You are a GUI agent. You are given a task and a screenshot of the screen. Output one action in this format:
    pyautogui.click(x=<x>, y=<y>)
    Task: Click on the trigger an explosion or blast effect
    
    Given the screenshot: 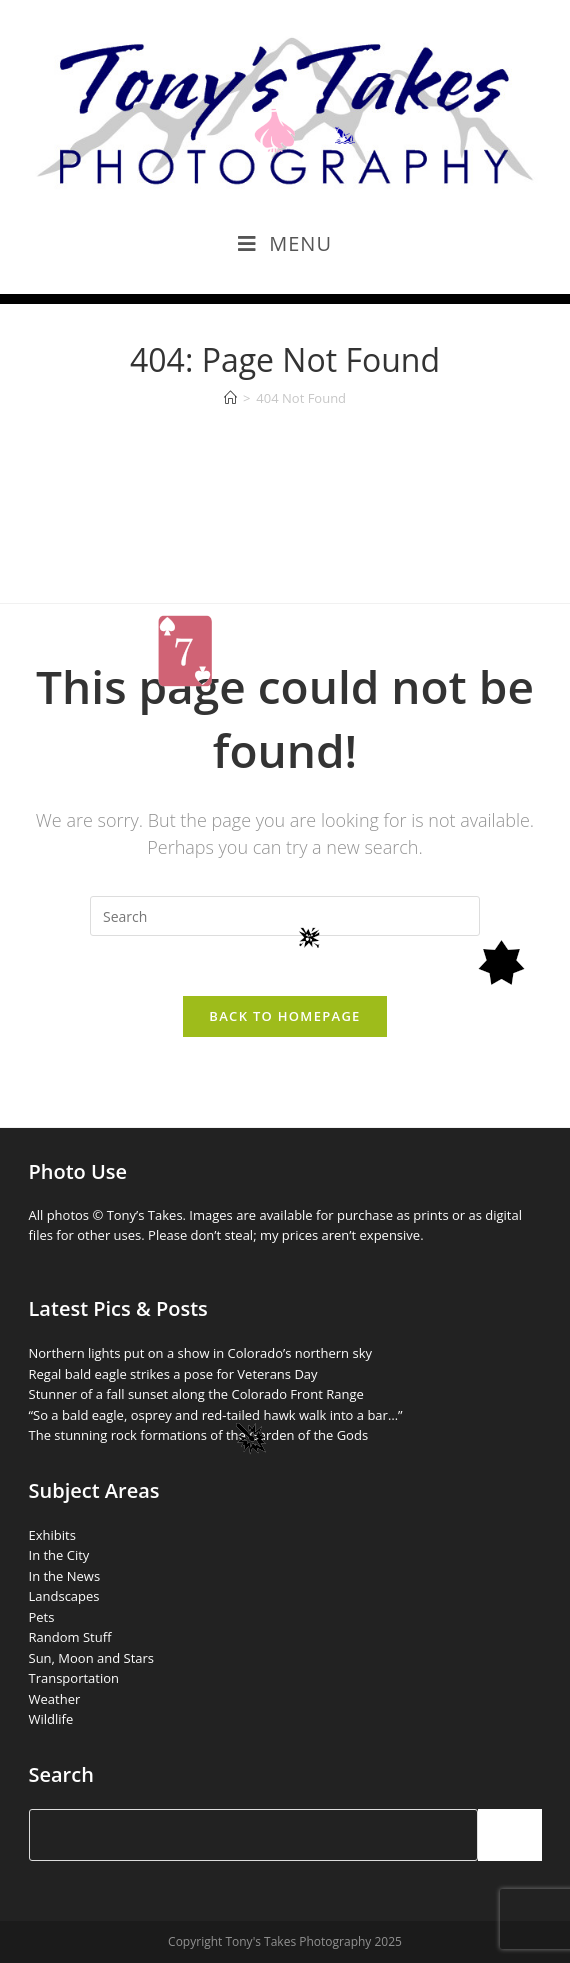 What is the action you would take?
    pyautogui.click(x=309, y=938)
    